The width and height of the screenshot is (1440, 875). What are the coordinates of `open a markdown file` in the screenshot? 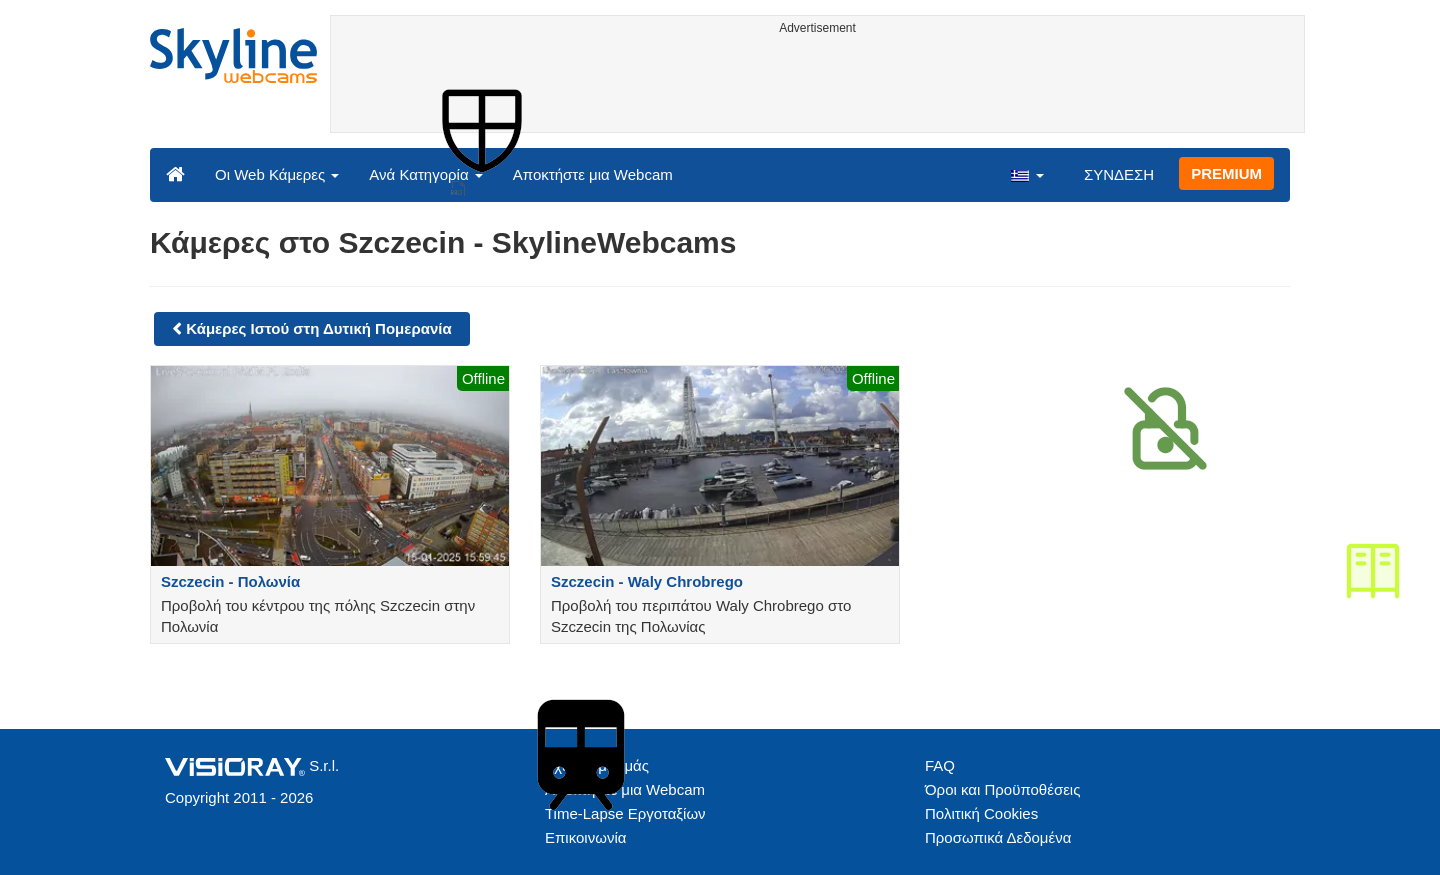 It's located at (458, 188).